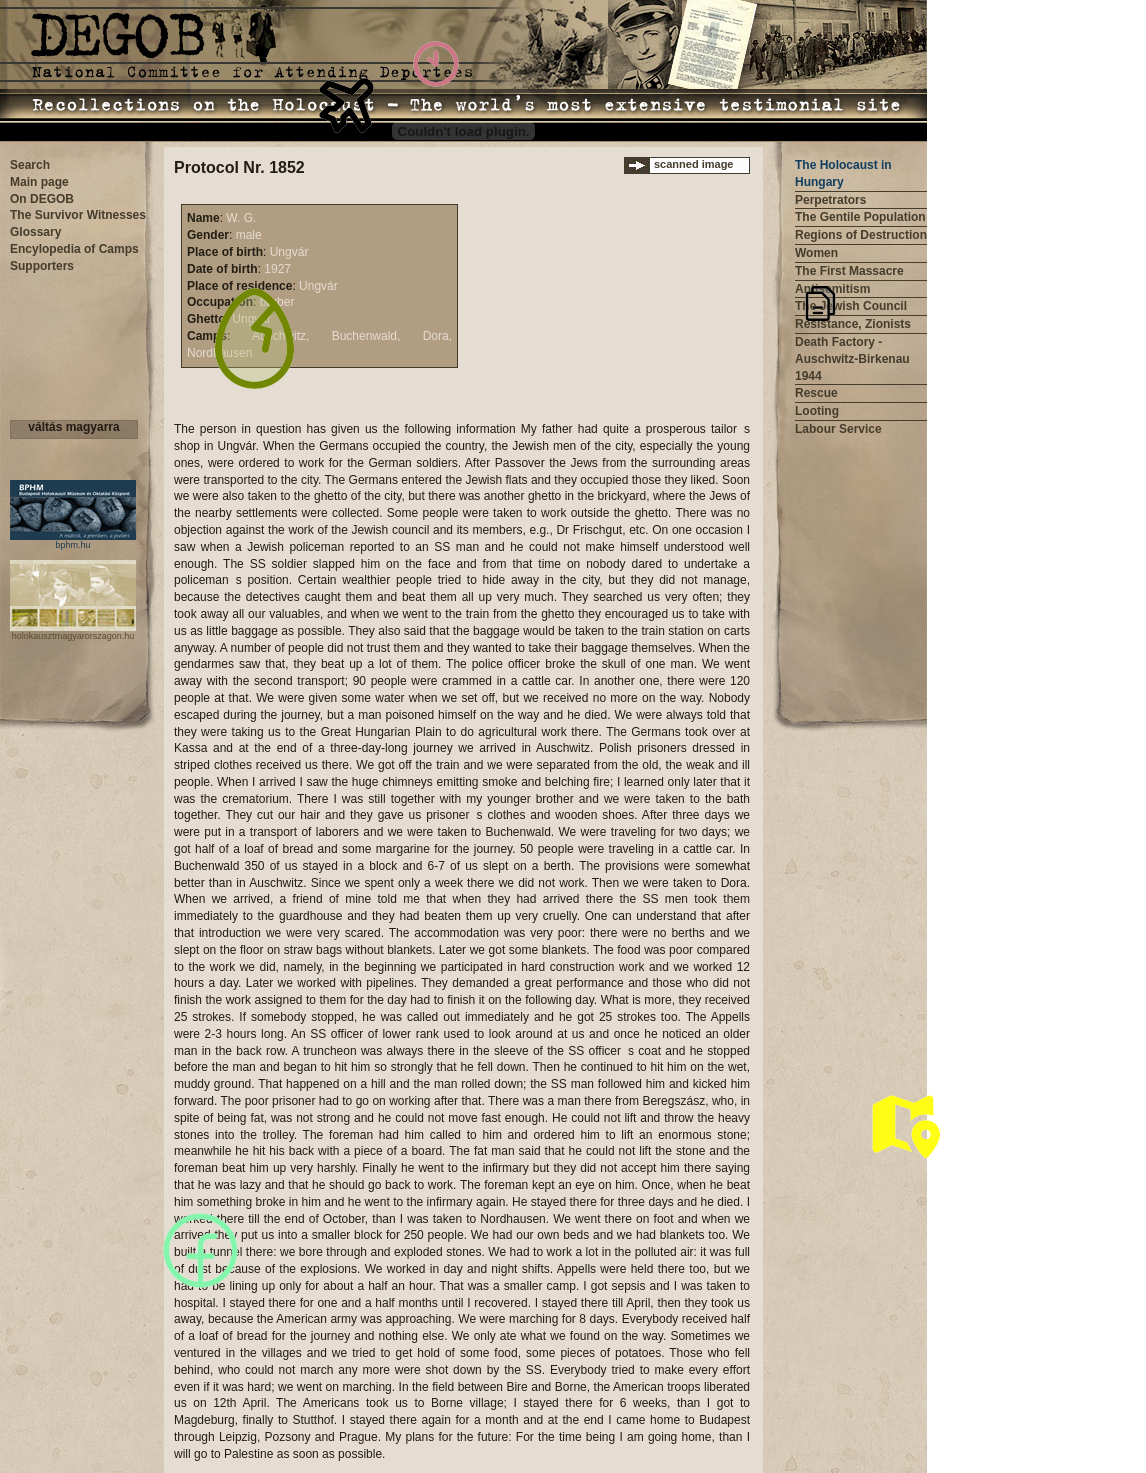 The image size is (1146, 1473). Describe the element at coordinates (820, 303) in the screenshot. I see `view all files or documents` at that location.